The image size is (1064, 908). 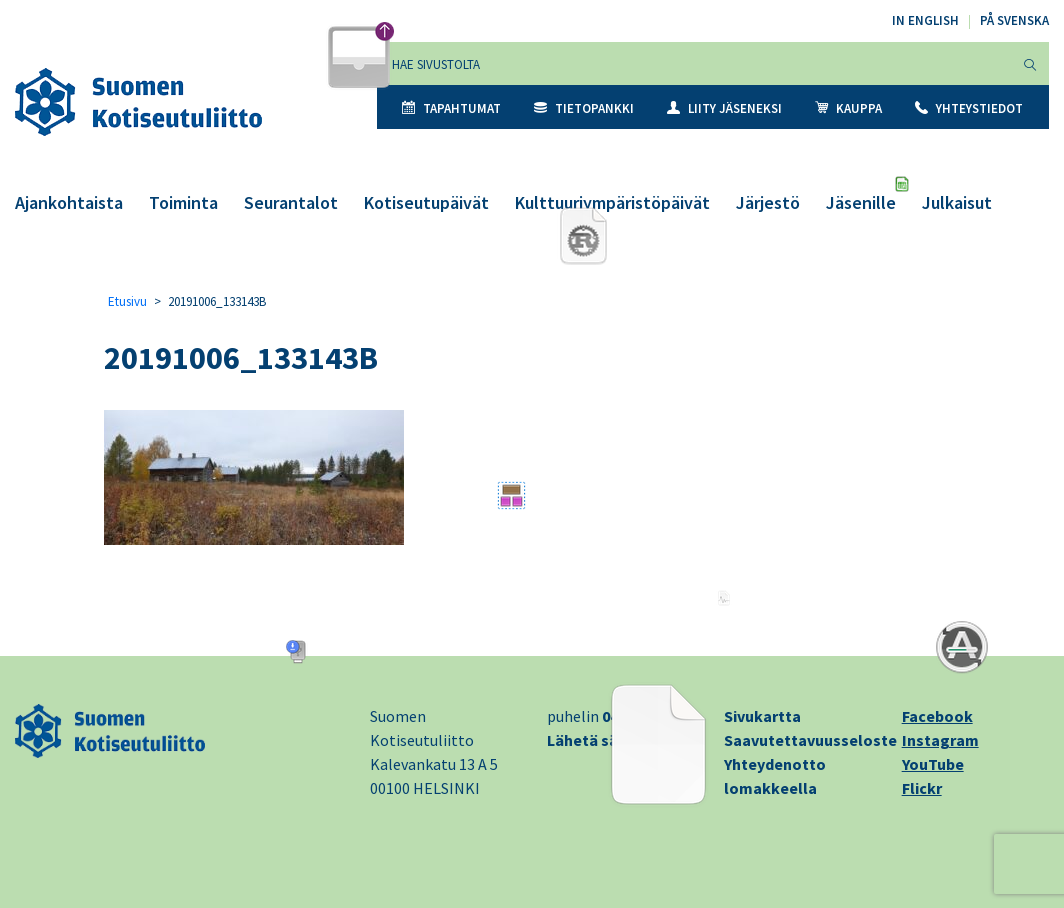 I want to click on view system log file, so click(x=724, y=598).